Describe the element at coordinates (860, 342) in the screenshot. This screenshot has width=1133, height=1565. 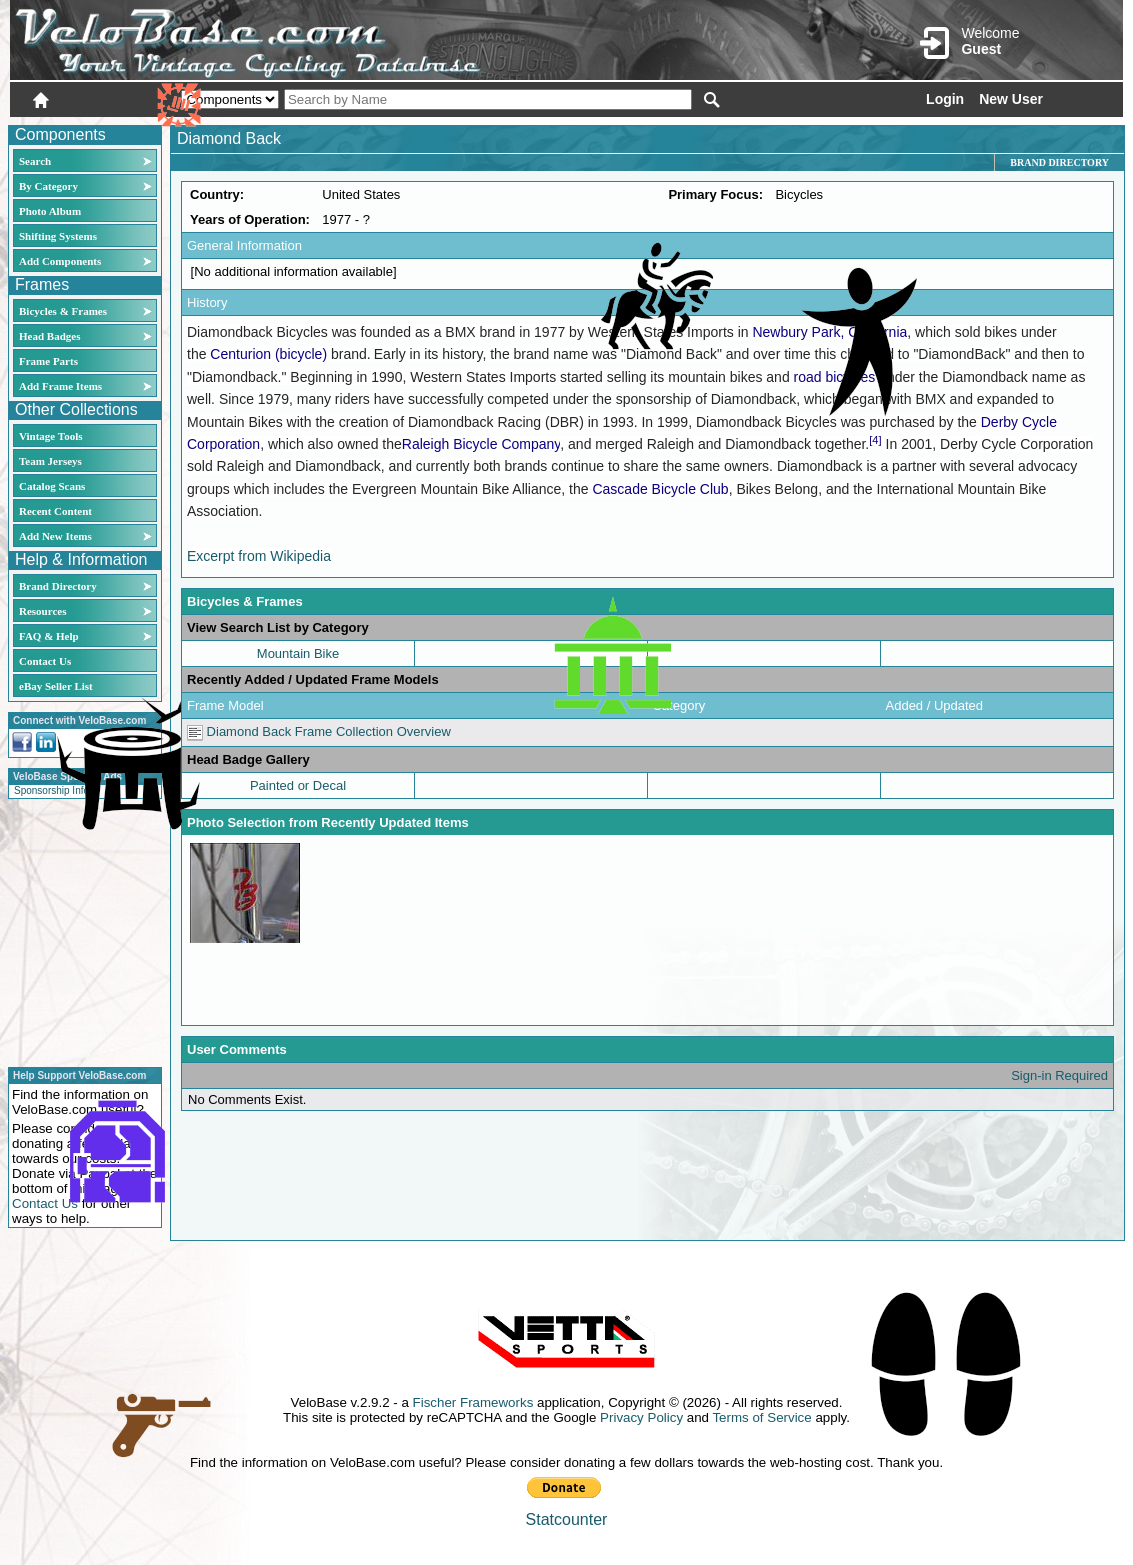
I see `indicates body awareness or wellness features` at that location.